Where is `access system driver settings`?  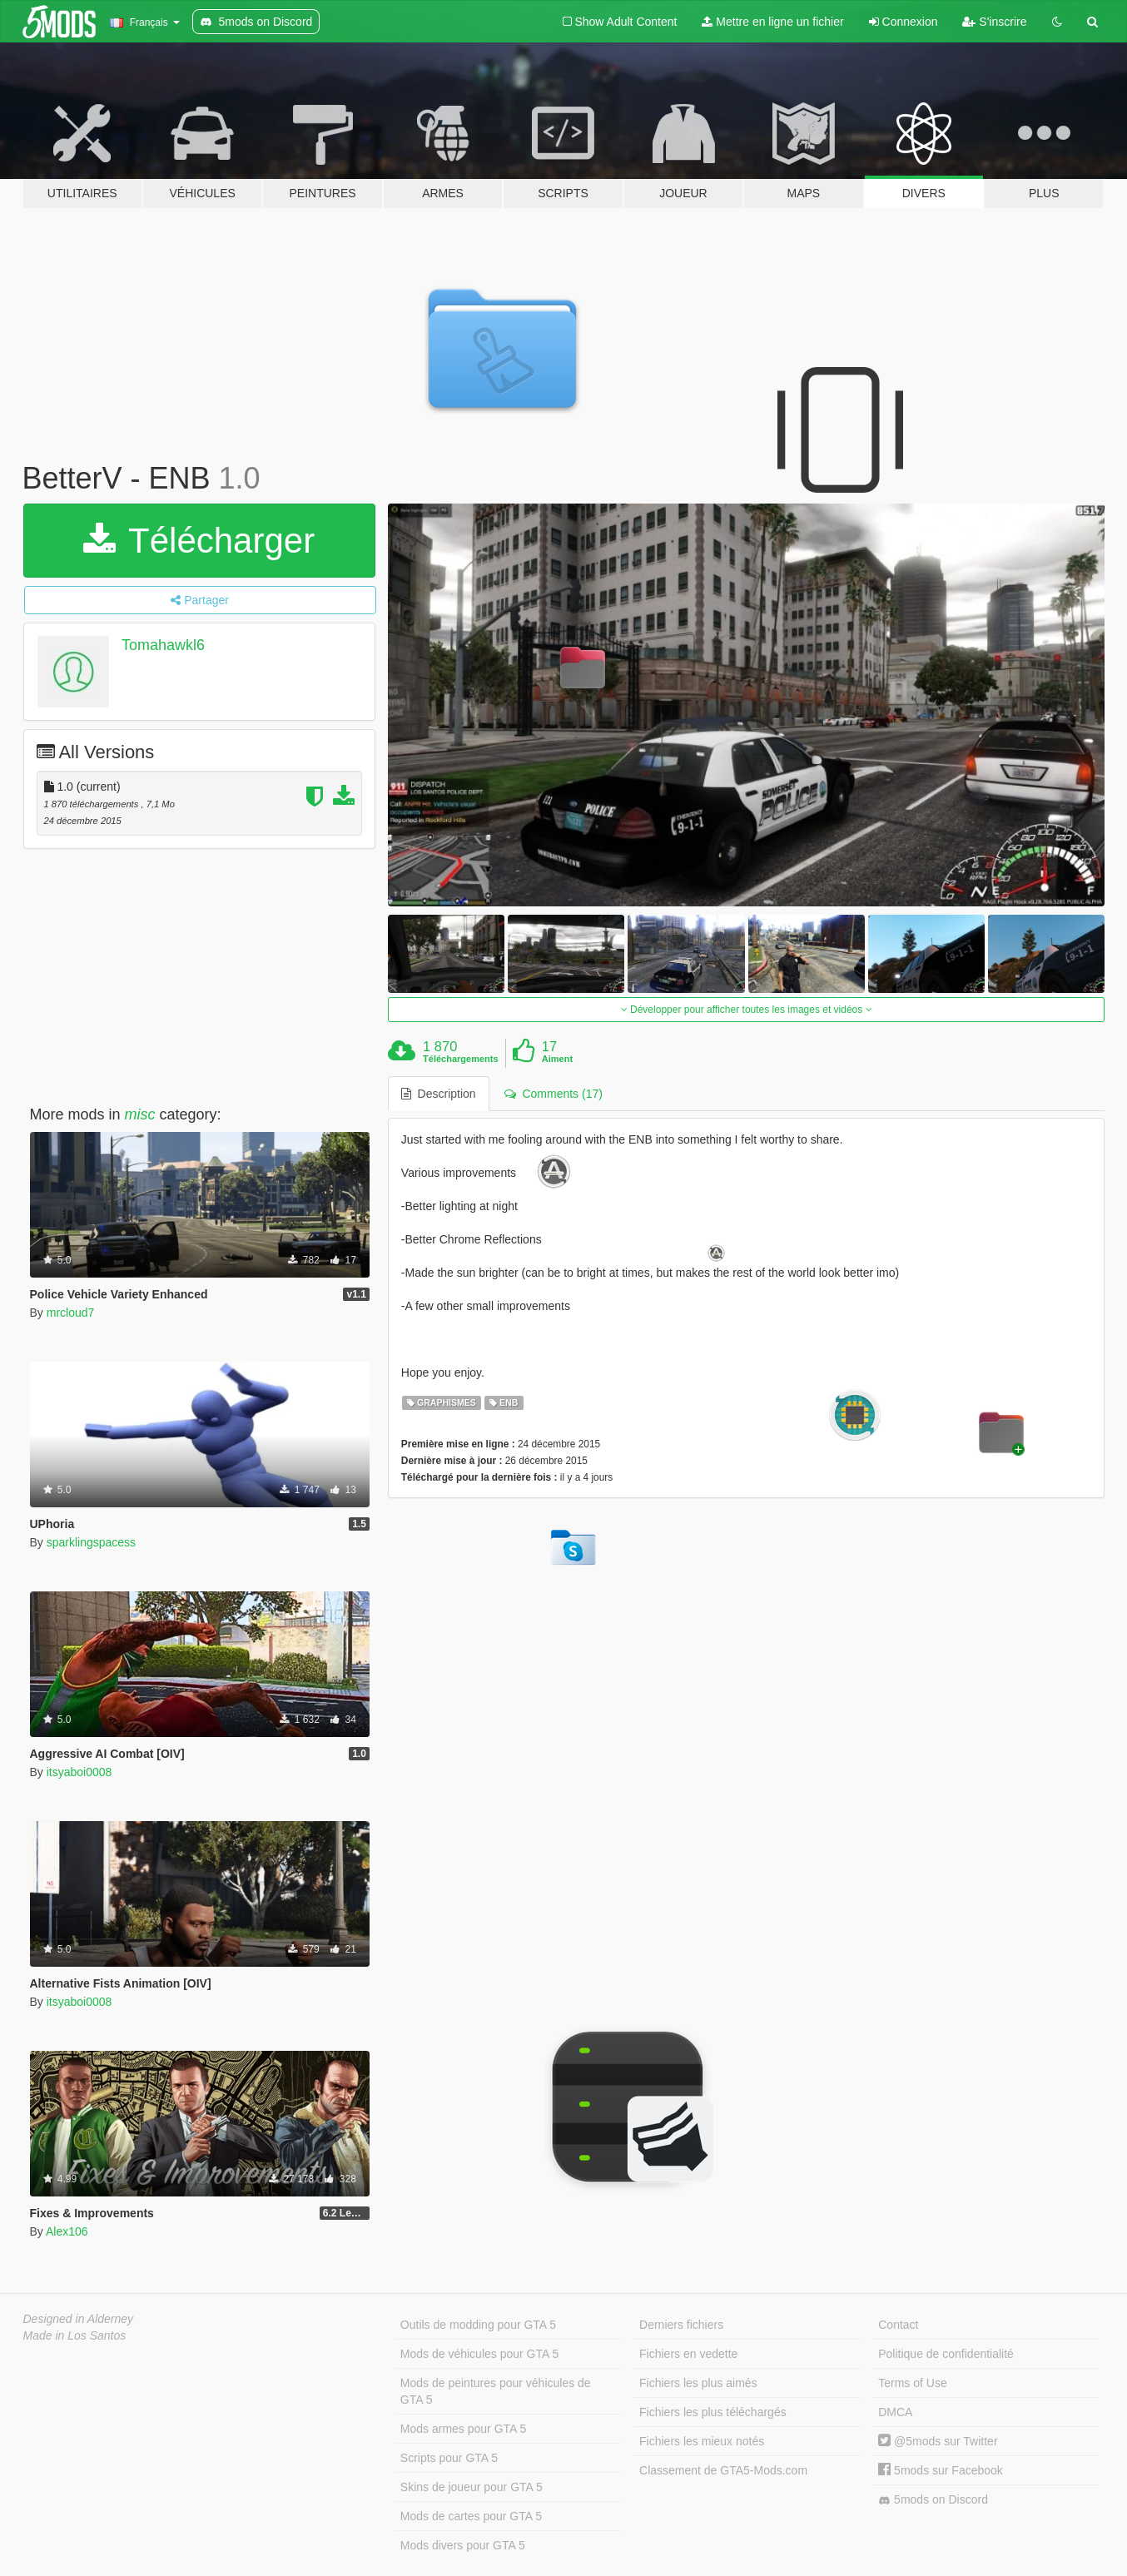
access system driver settings is located at coordinates (855, 1415).